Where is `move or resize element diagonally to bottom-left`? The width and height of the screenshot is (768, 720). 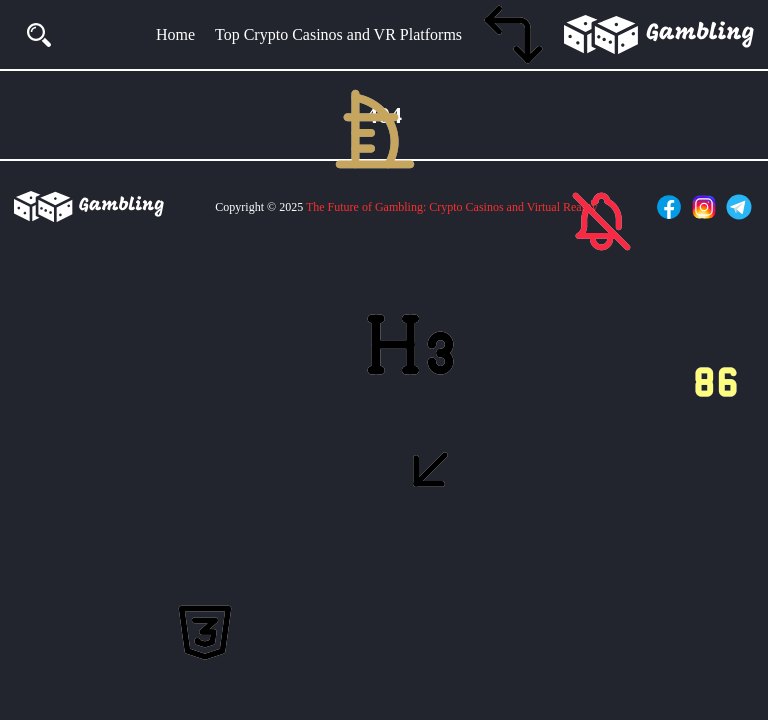
move or resize element diagonally to bottom-left is located at coordinates (513, 34).